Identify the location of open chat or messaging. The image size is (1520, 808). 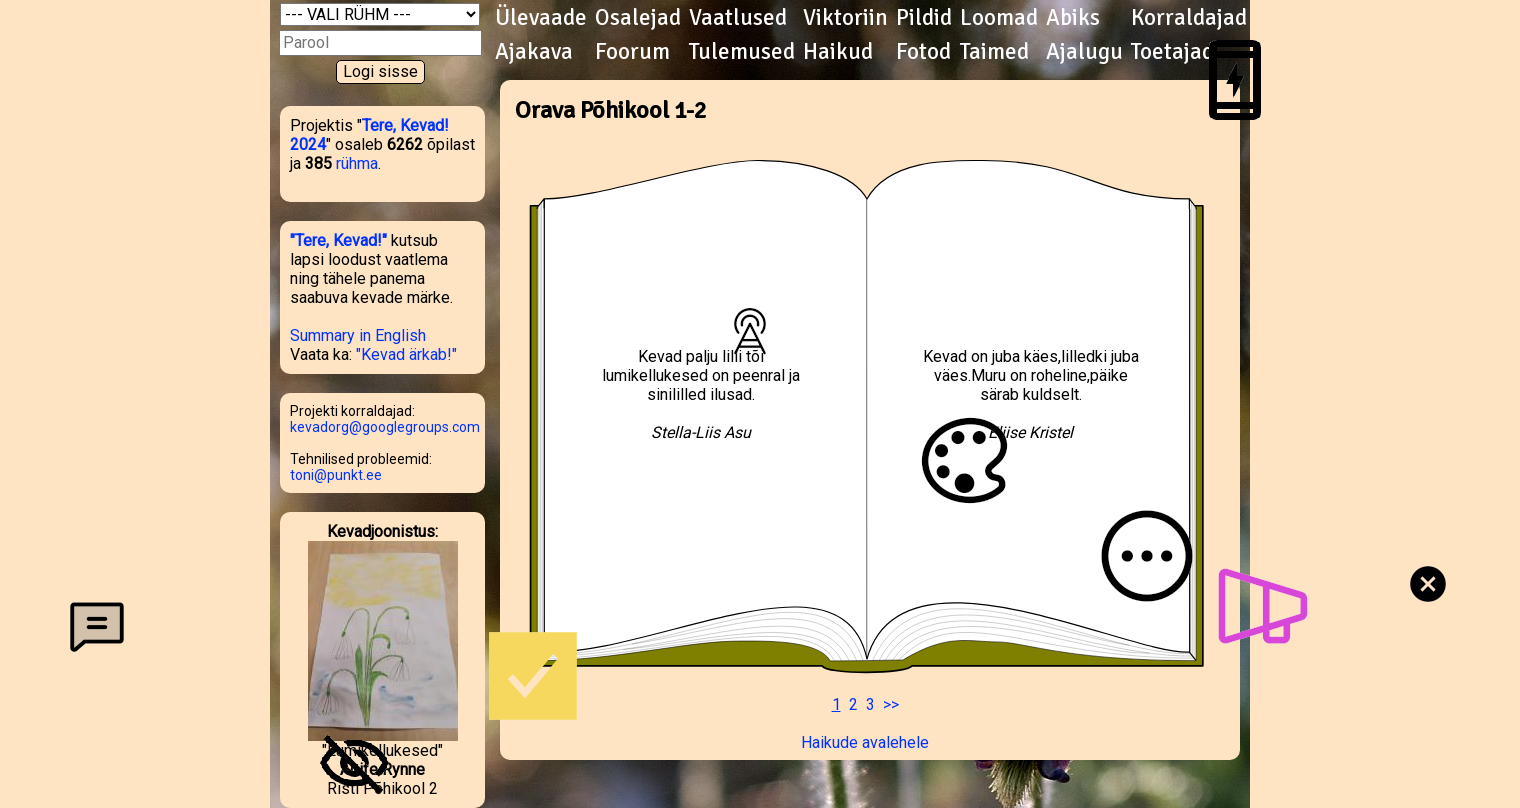
(97, 623).